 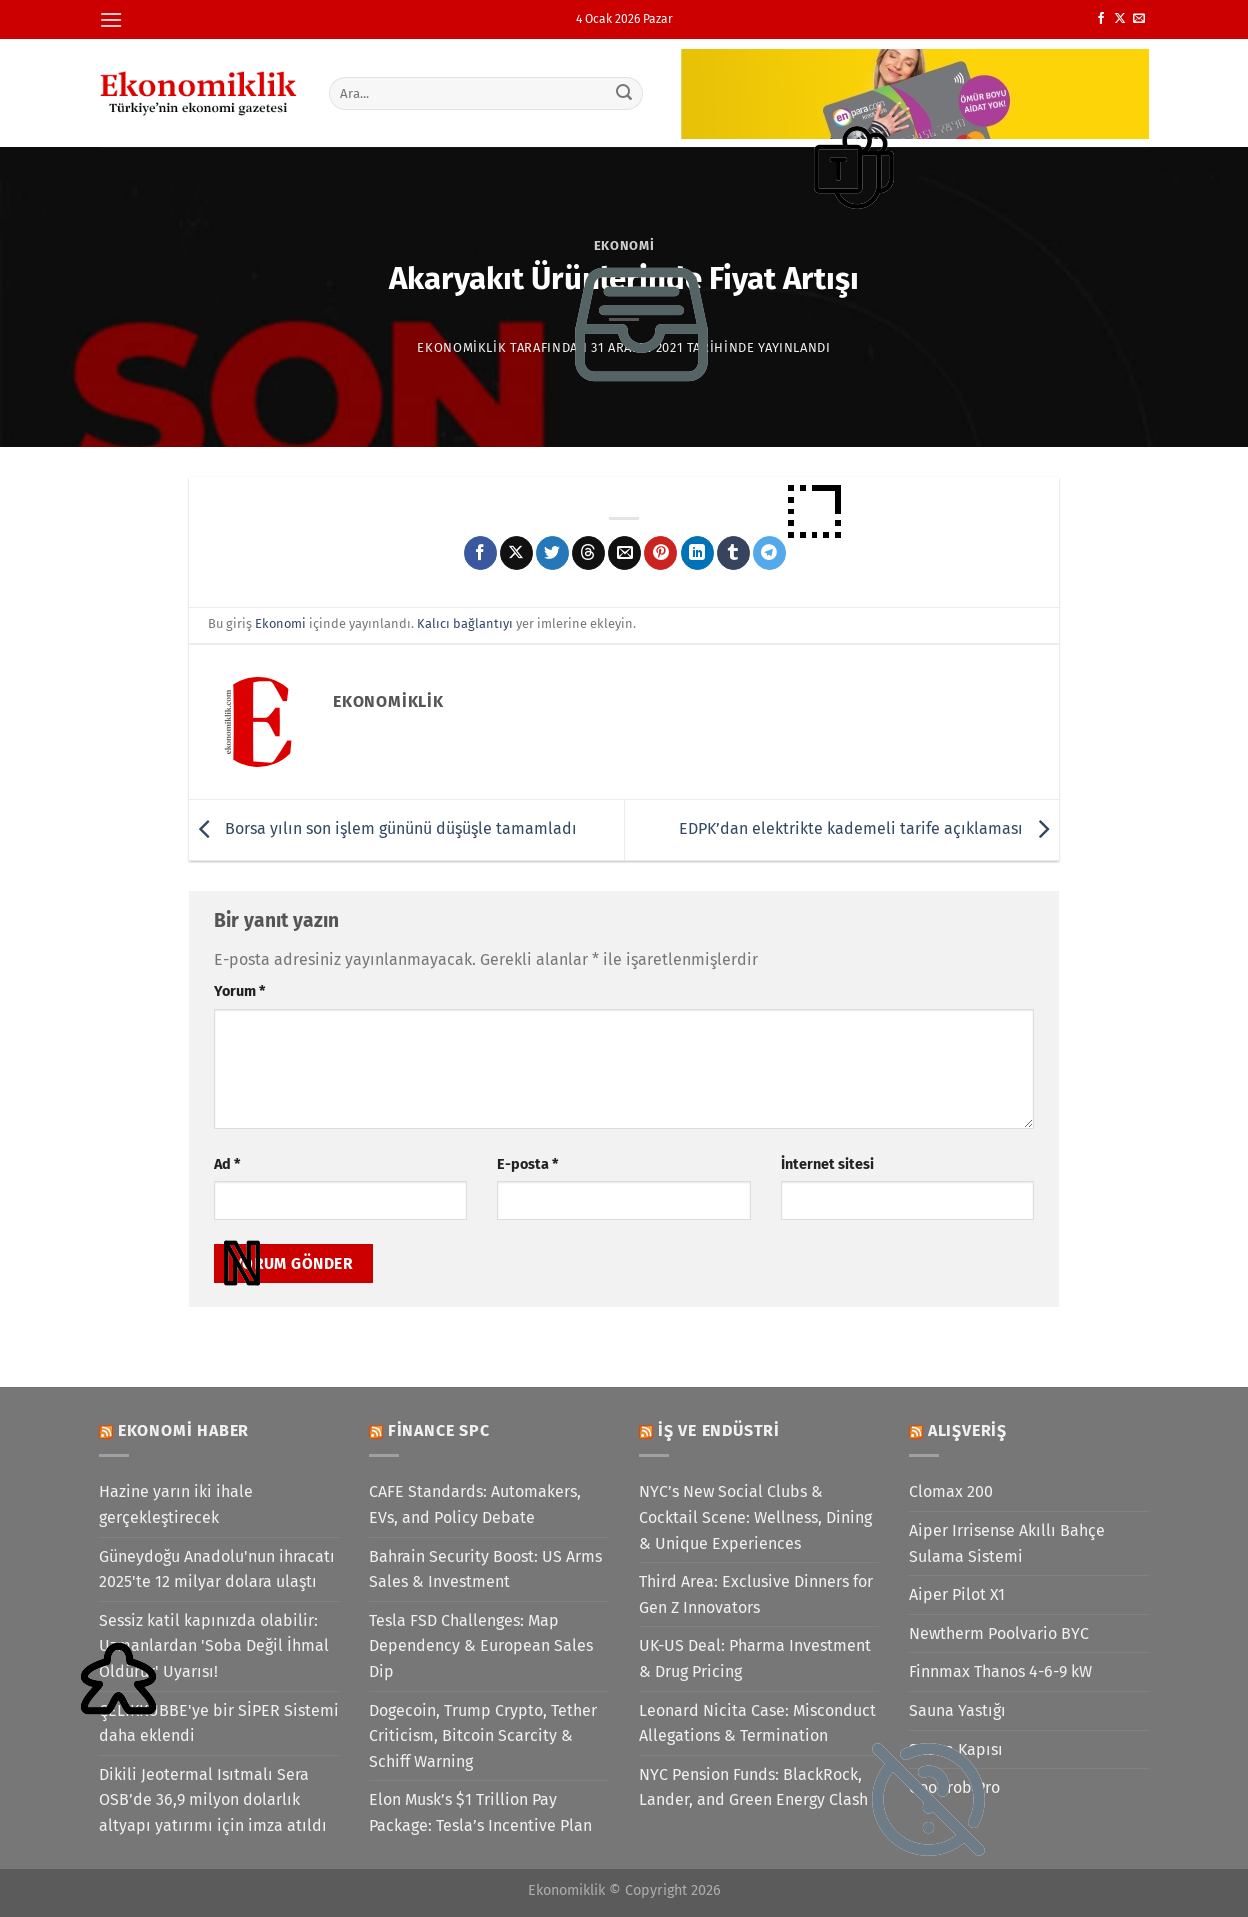 I want to click on adjust corner radius of a shape or element, so click(x=814, y=511).